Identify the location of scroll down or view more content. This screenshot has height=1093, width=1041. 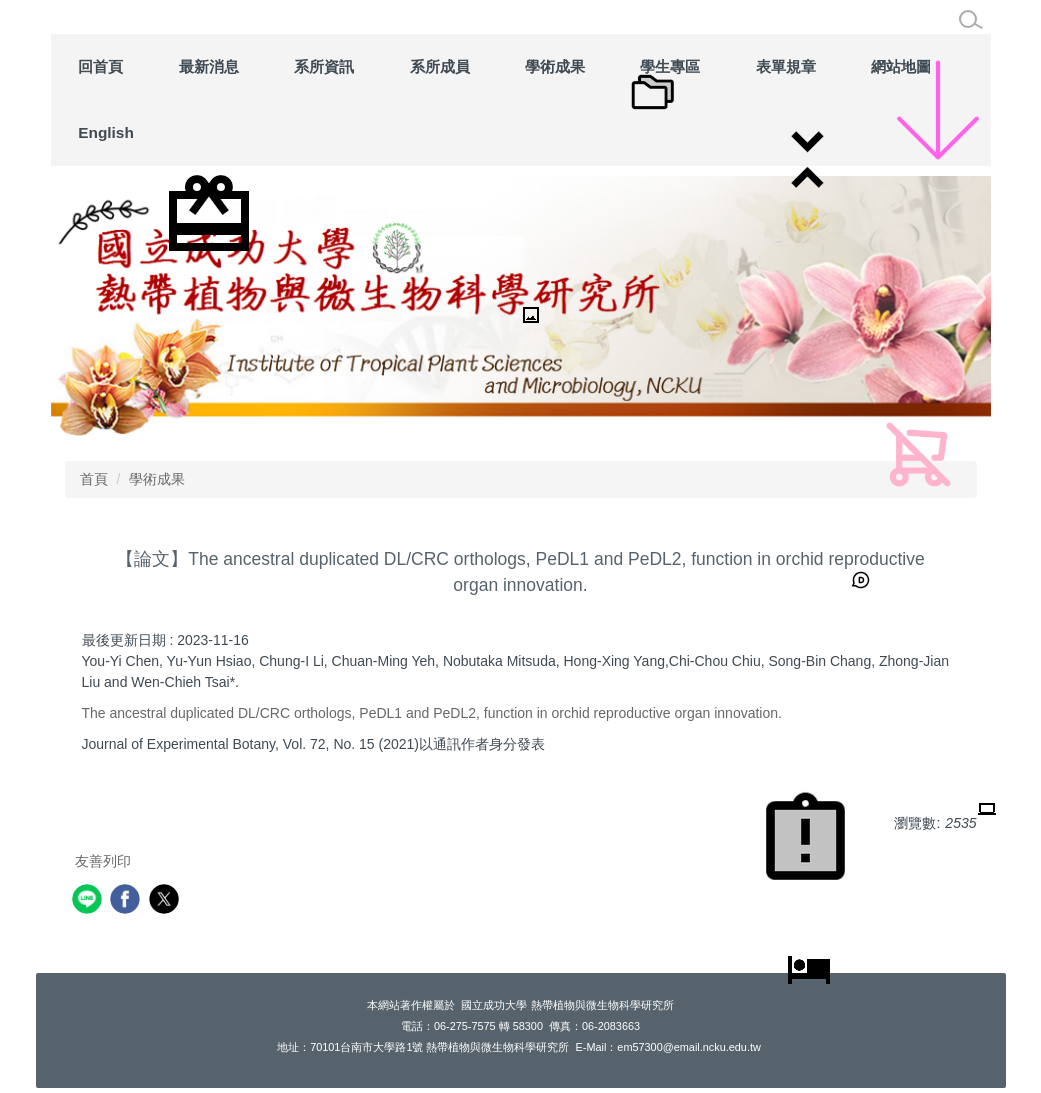
(938, 110).